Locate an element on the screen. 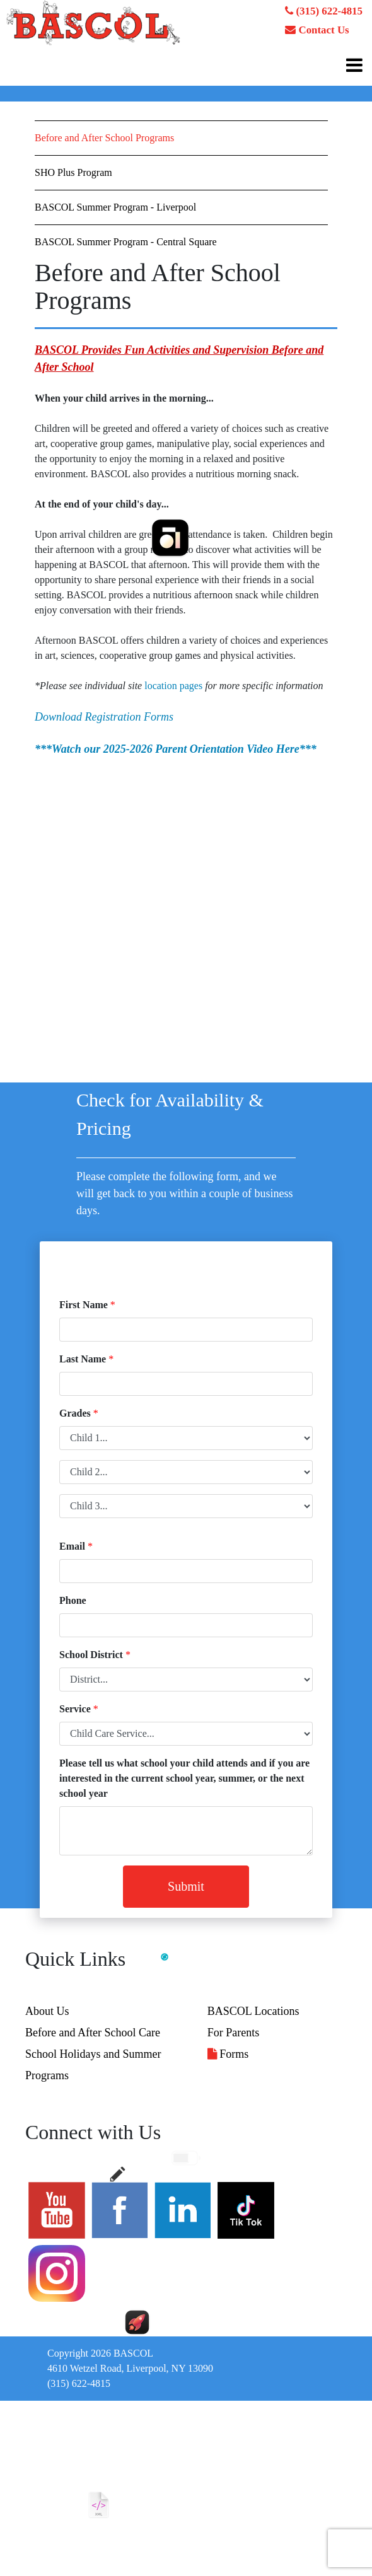 This screenshot has height=2576, width=372. open the games app or library is located at coordinates (137, 2322).